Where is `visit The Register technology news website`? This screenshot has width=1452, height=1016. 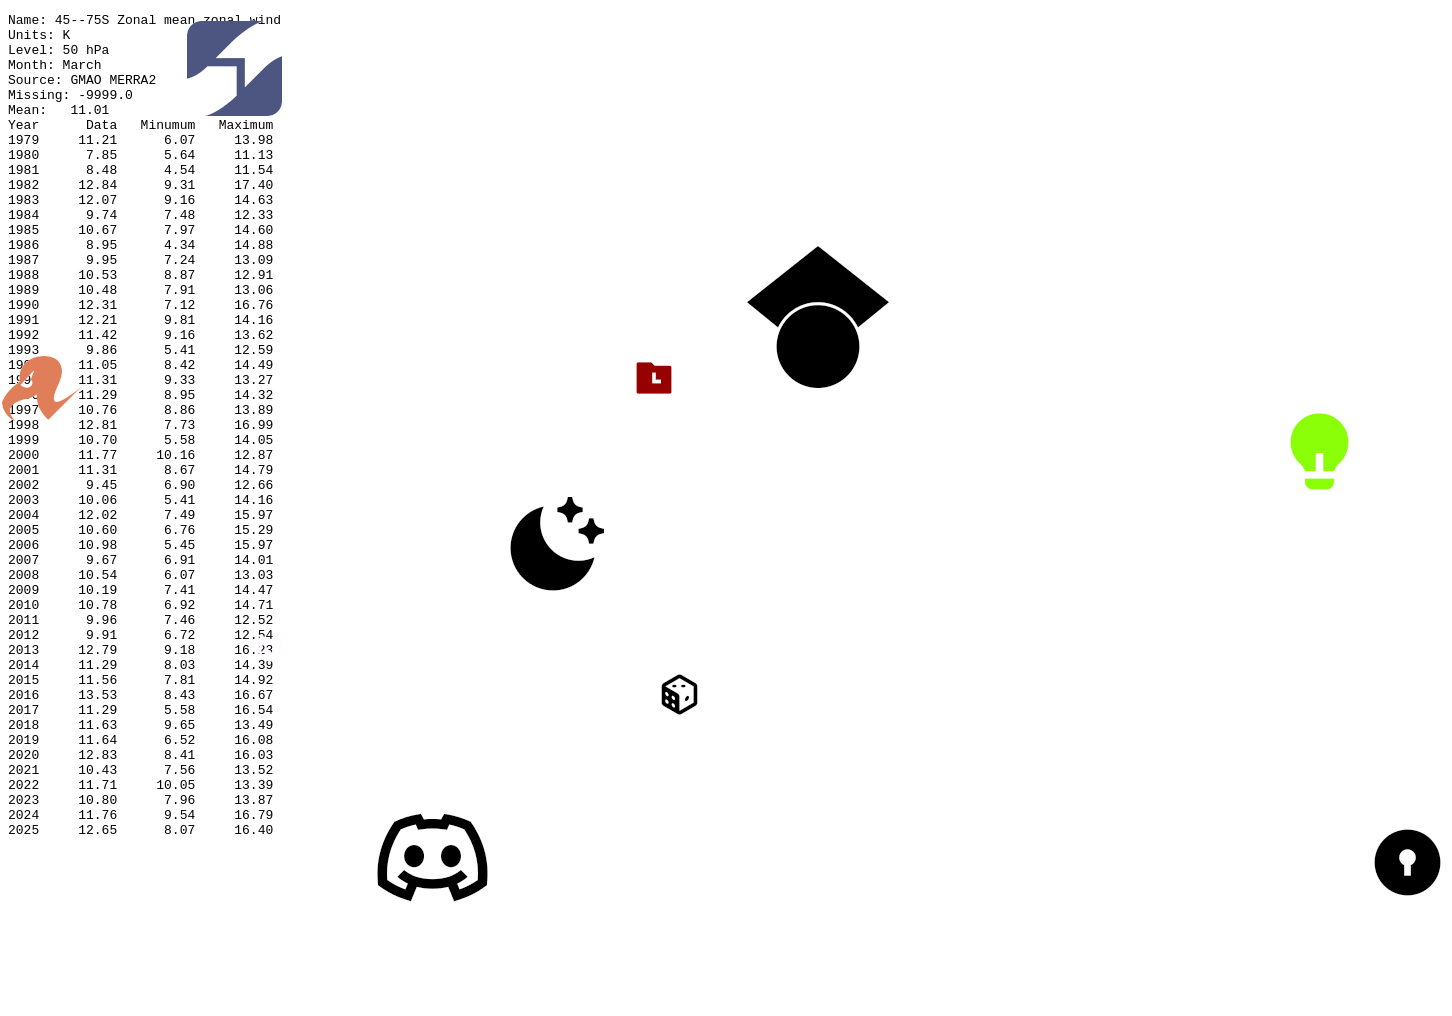 visit The Register technology news website is located at coordinates (41, 388).